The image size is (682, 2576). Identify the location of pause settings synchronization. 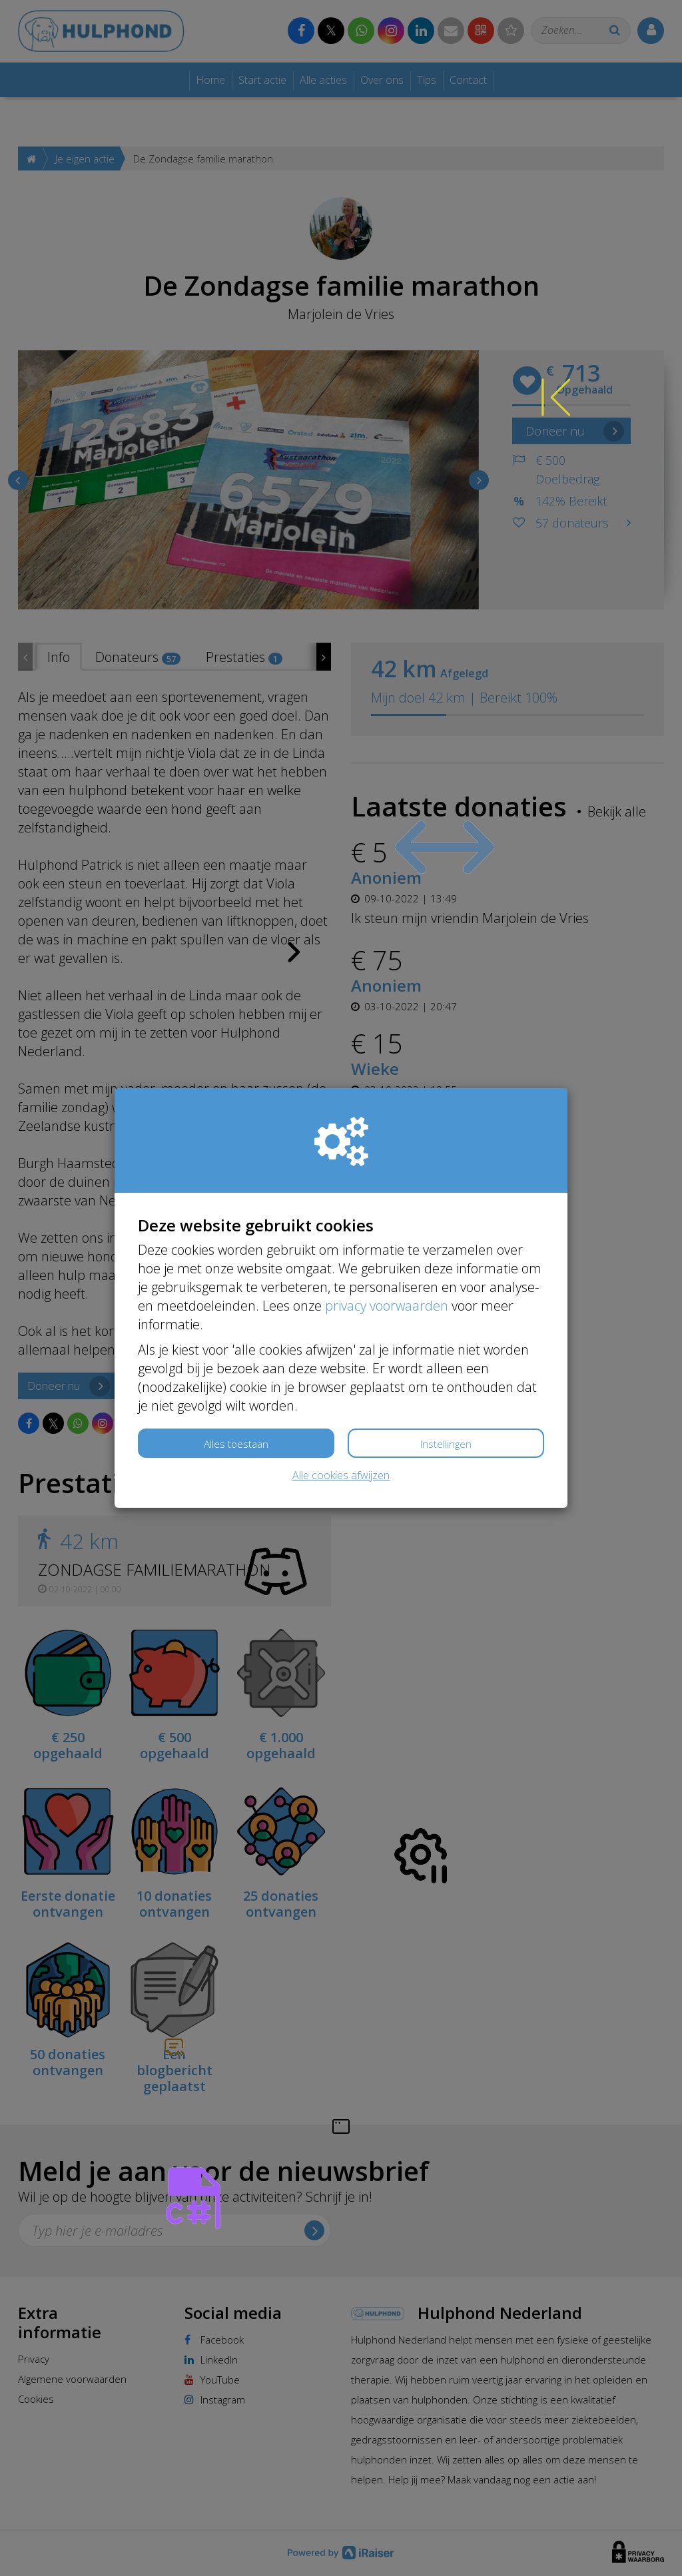
(420, 1854).